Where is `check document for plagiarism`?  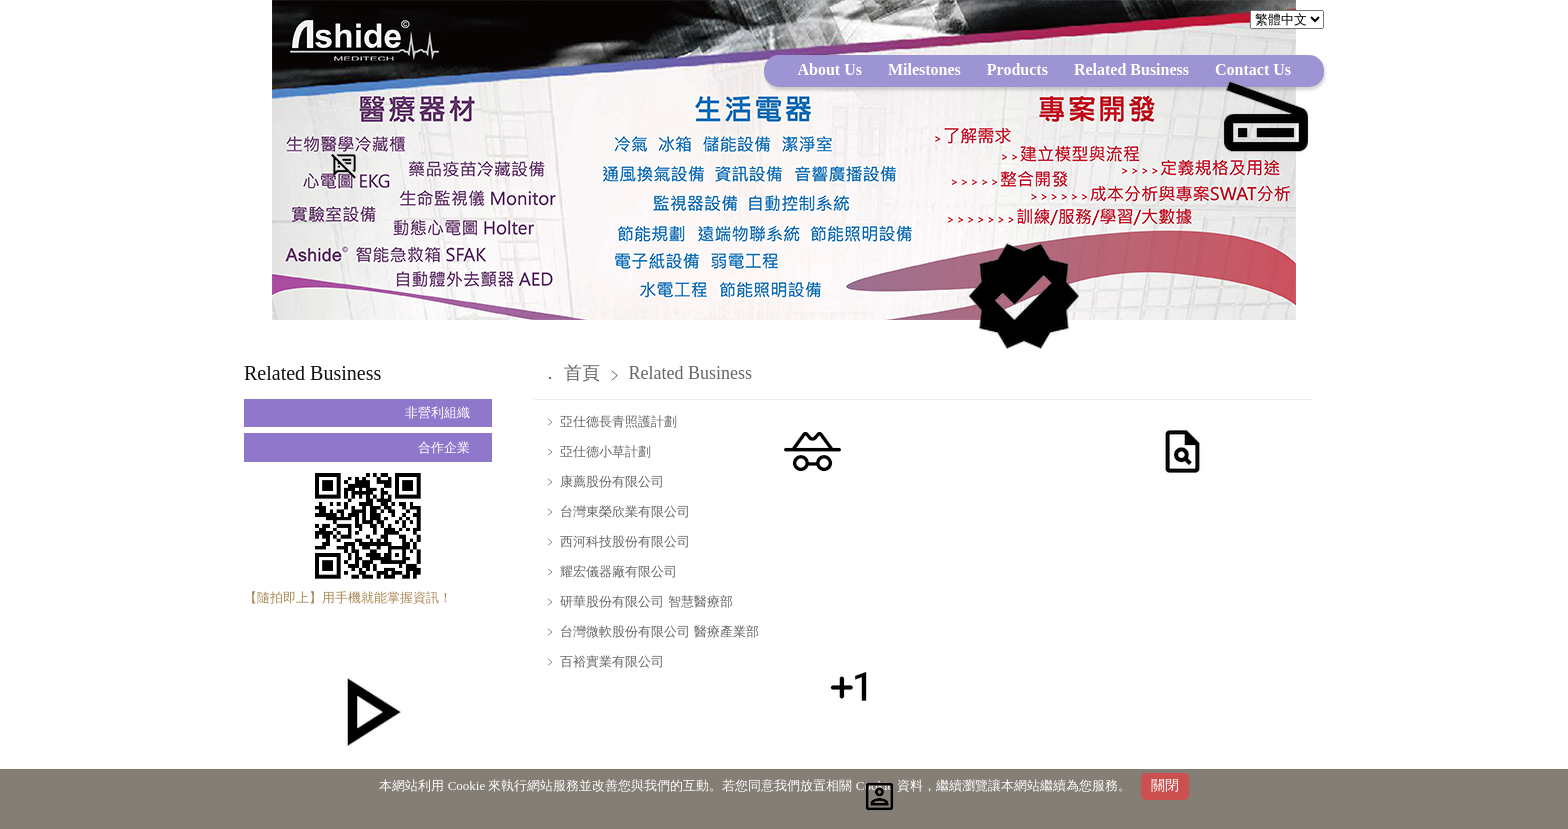 check document for plagiarism is located at coordinates (1182, 451).